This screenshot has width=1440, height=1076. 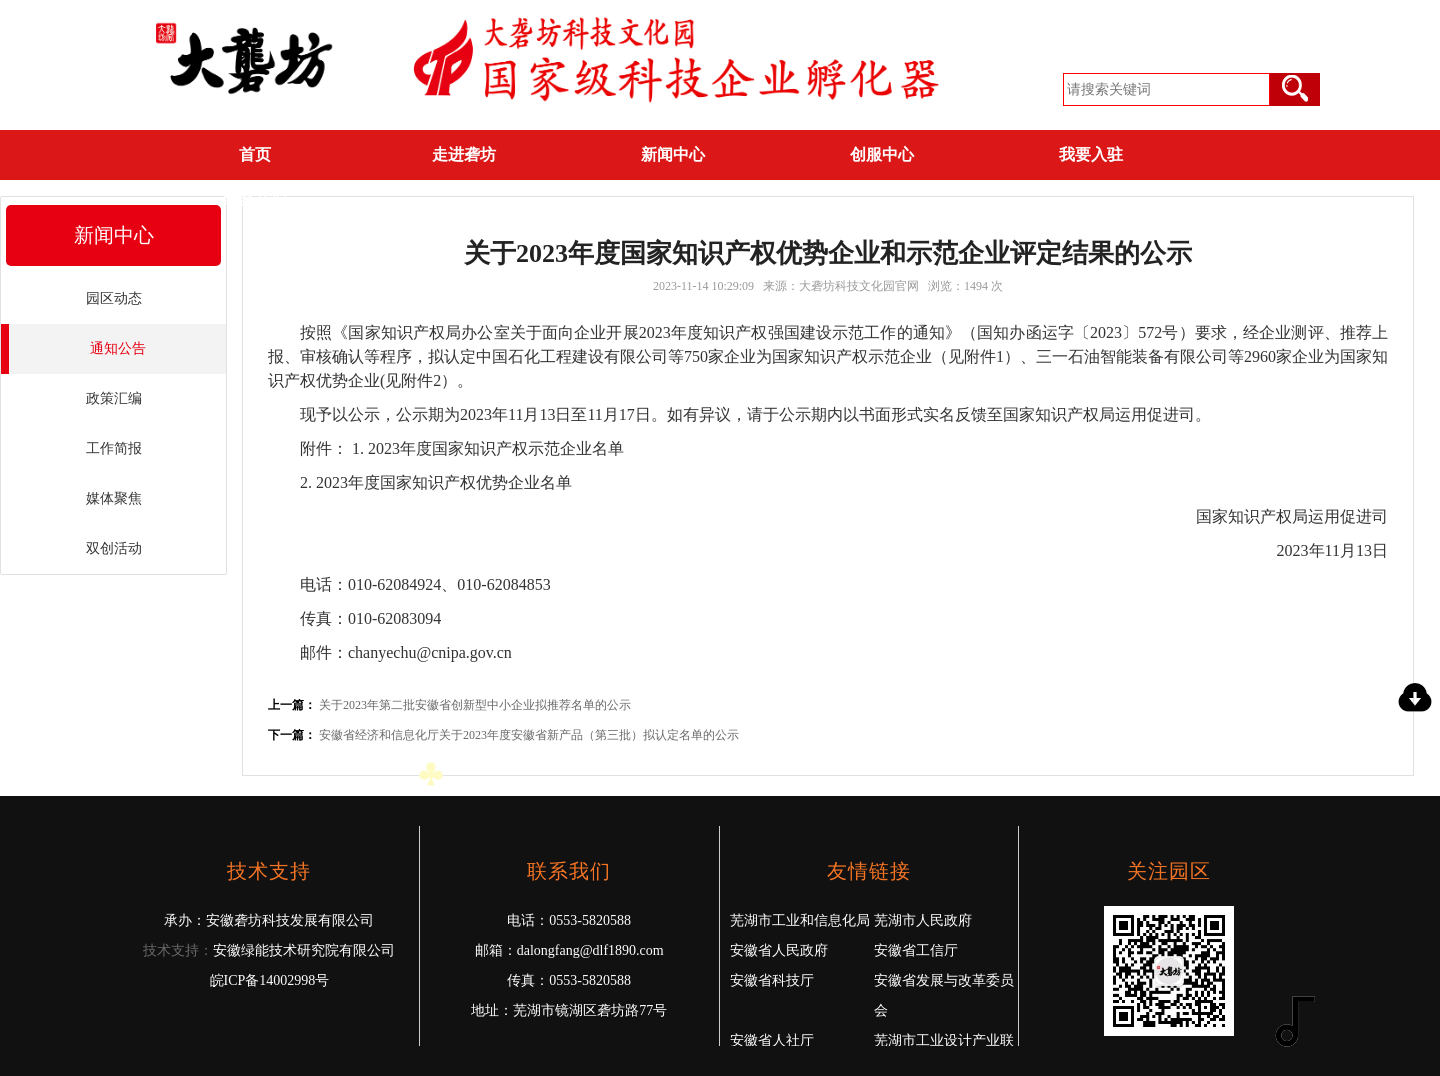 What do you see at coordinates (1415, 698) in the screenshot?
I see `download file from cloud storage` at bounding box center [1415, 698].